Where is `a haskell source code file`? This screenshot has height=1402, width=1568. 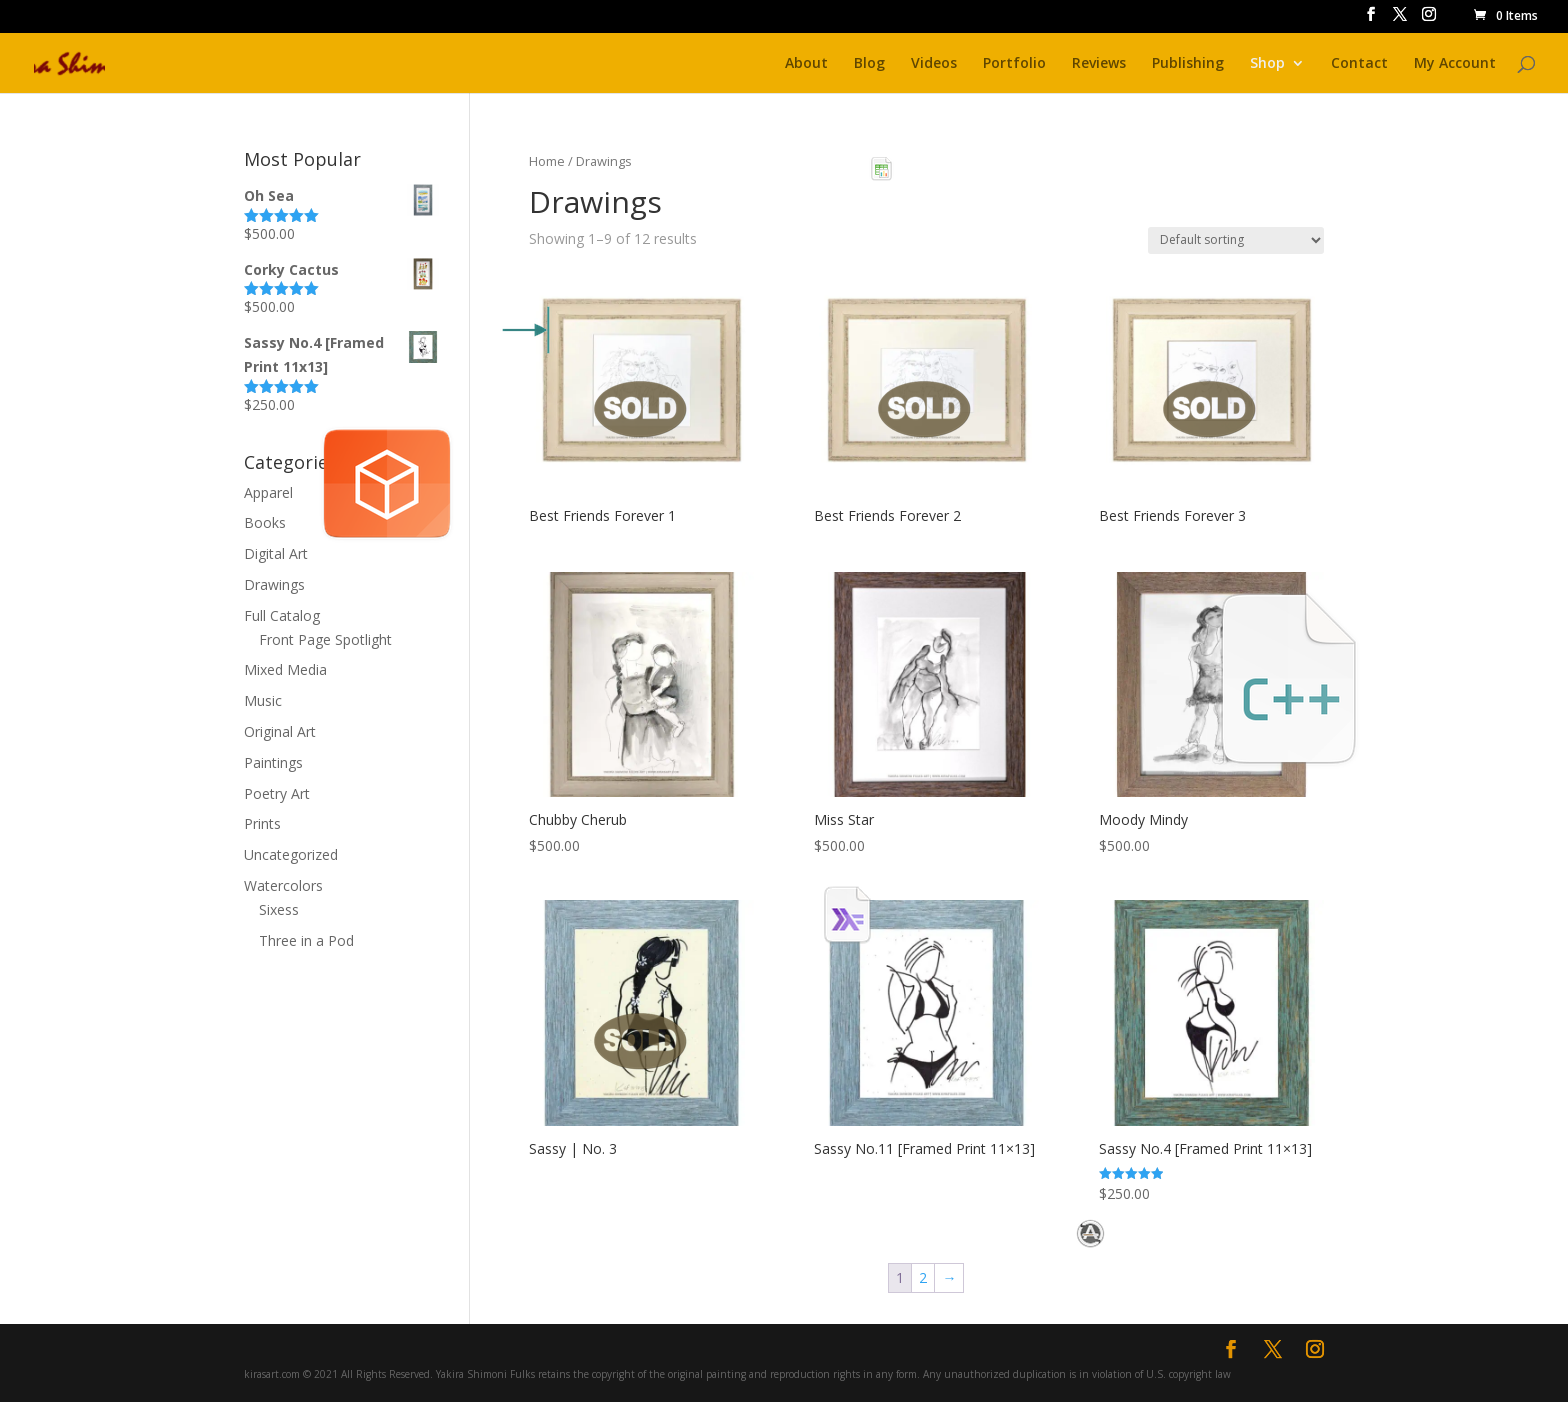 a haskell source code file is located at coordinates (847, 914).